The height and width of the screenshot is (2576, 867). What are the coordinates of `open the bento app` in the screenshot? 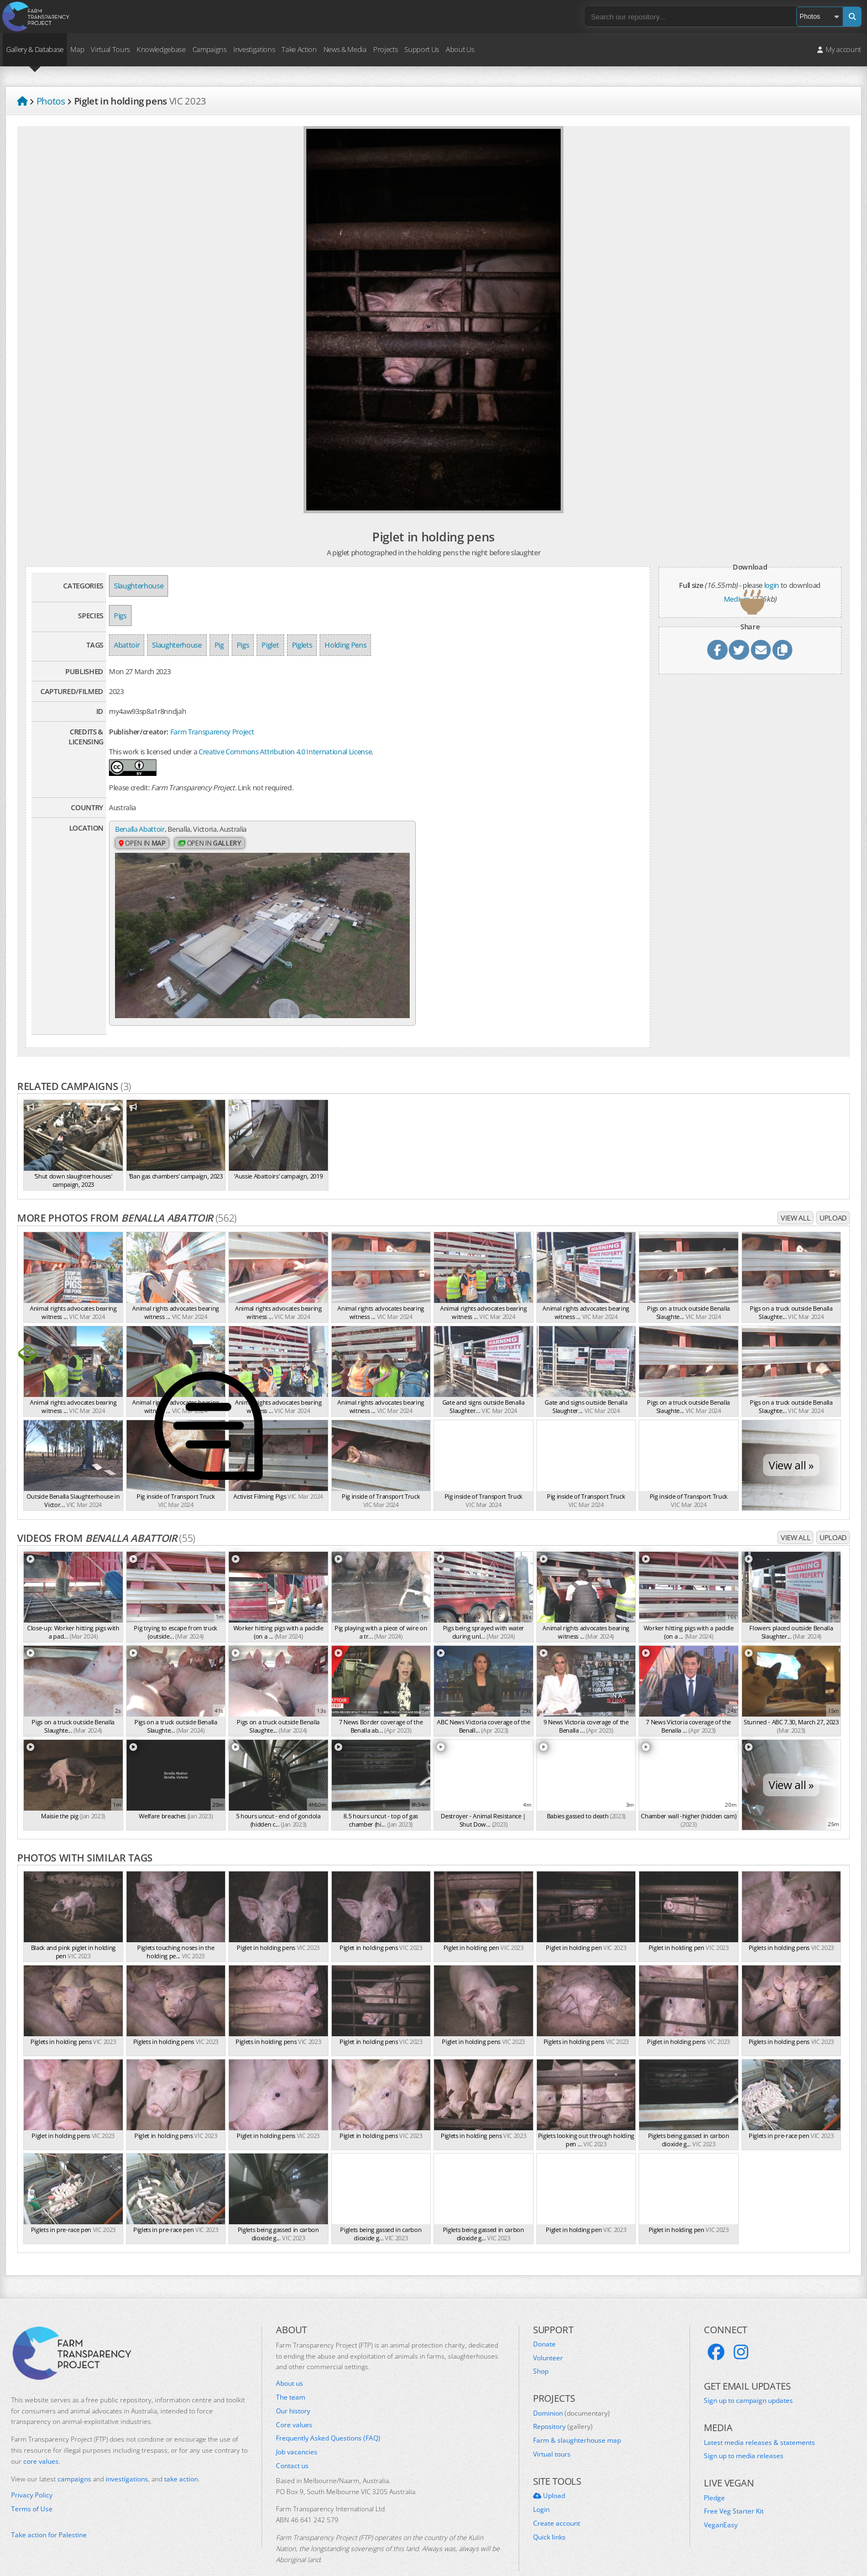 It's located at (28, 1354).